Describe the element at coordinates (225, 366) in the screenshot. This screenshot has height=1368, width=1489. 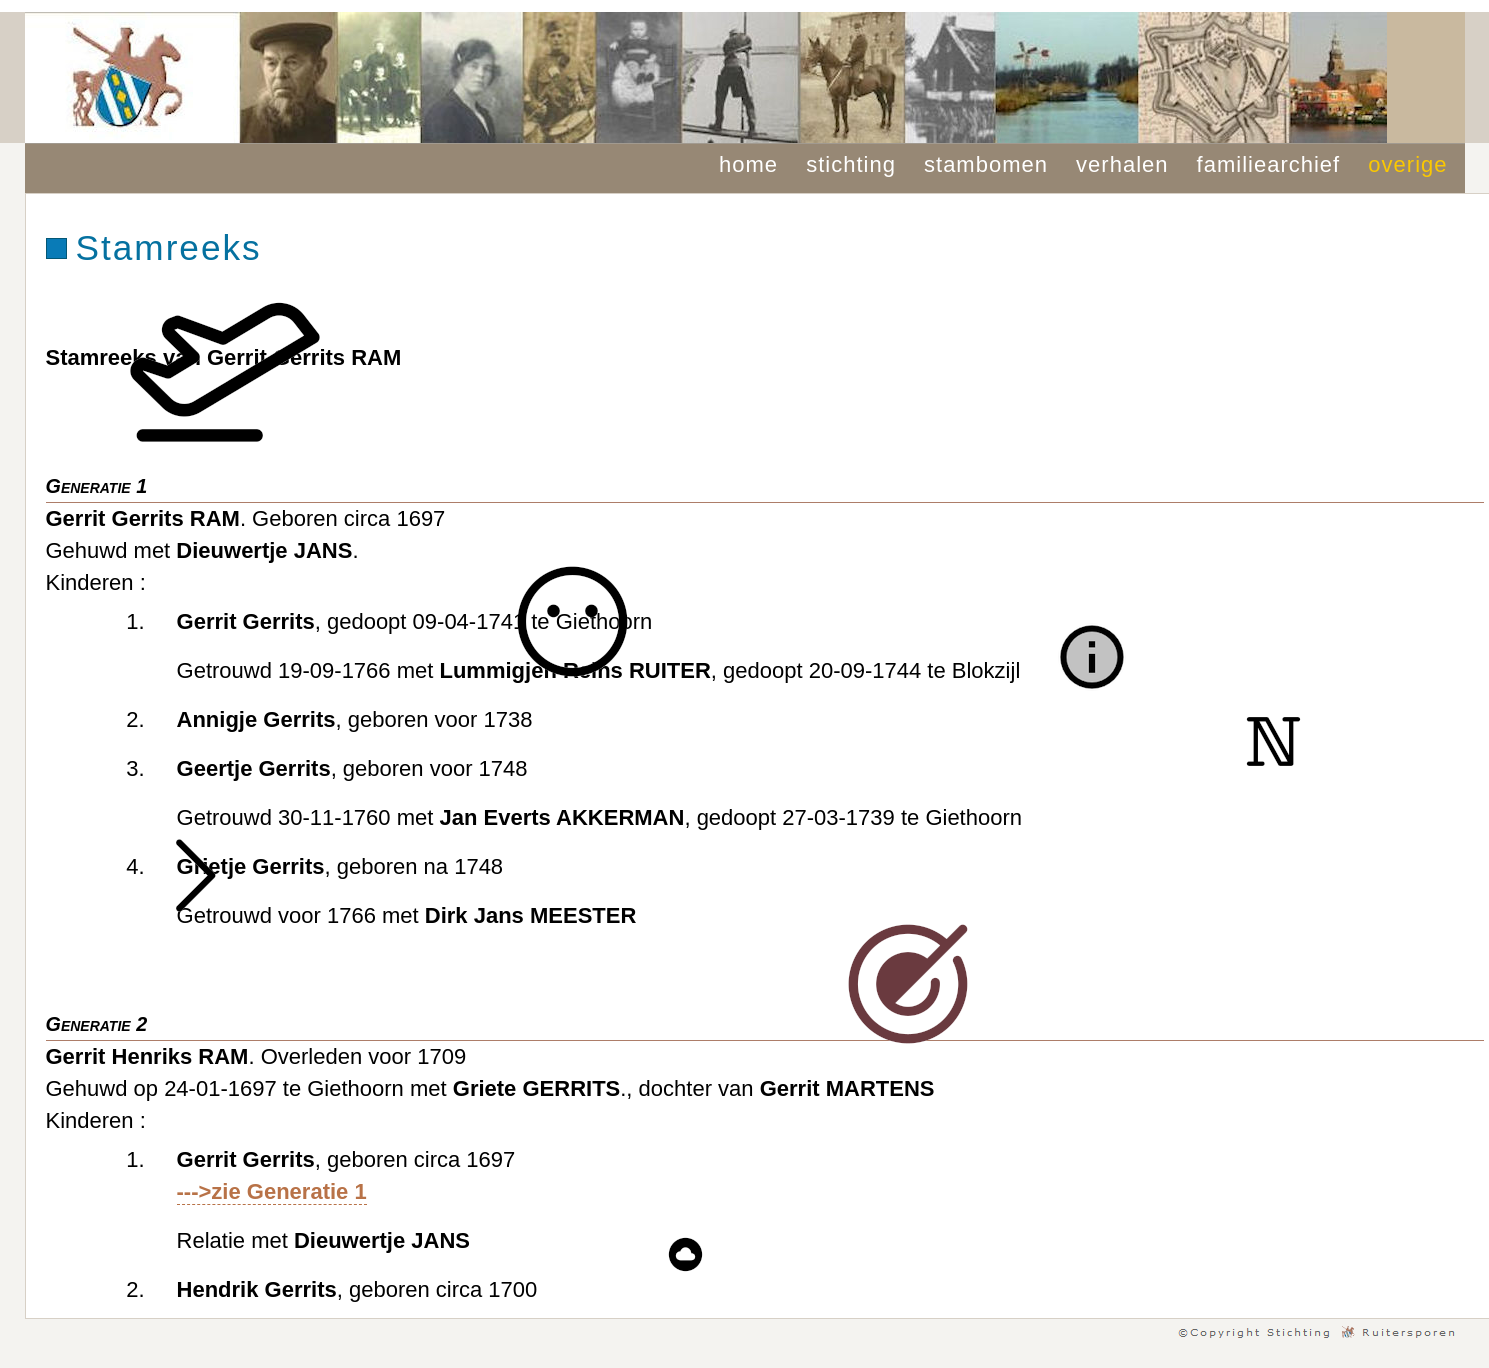
I see `flight departure status indicator` at that location.